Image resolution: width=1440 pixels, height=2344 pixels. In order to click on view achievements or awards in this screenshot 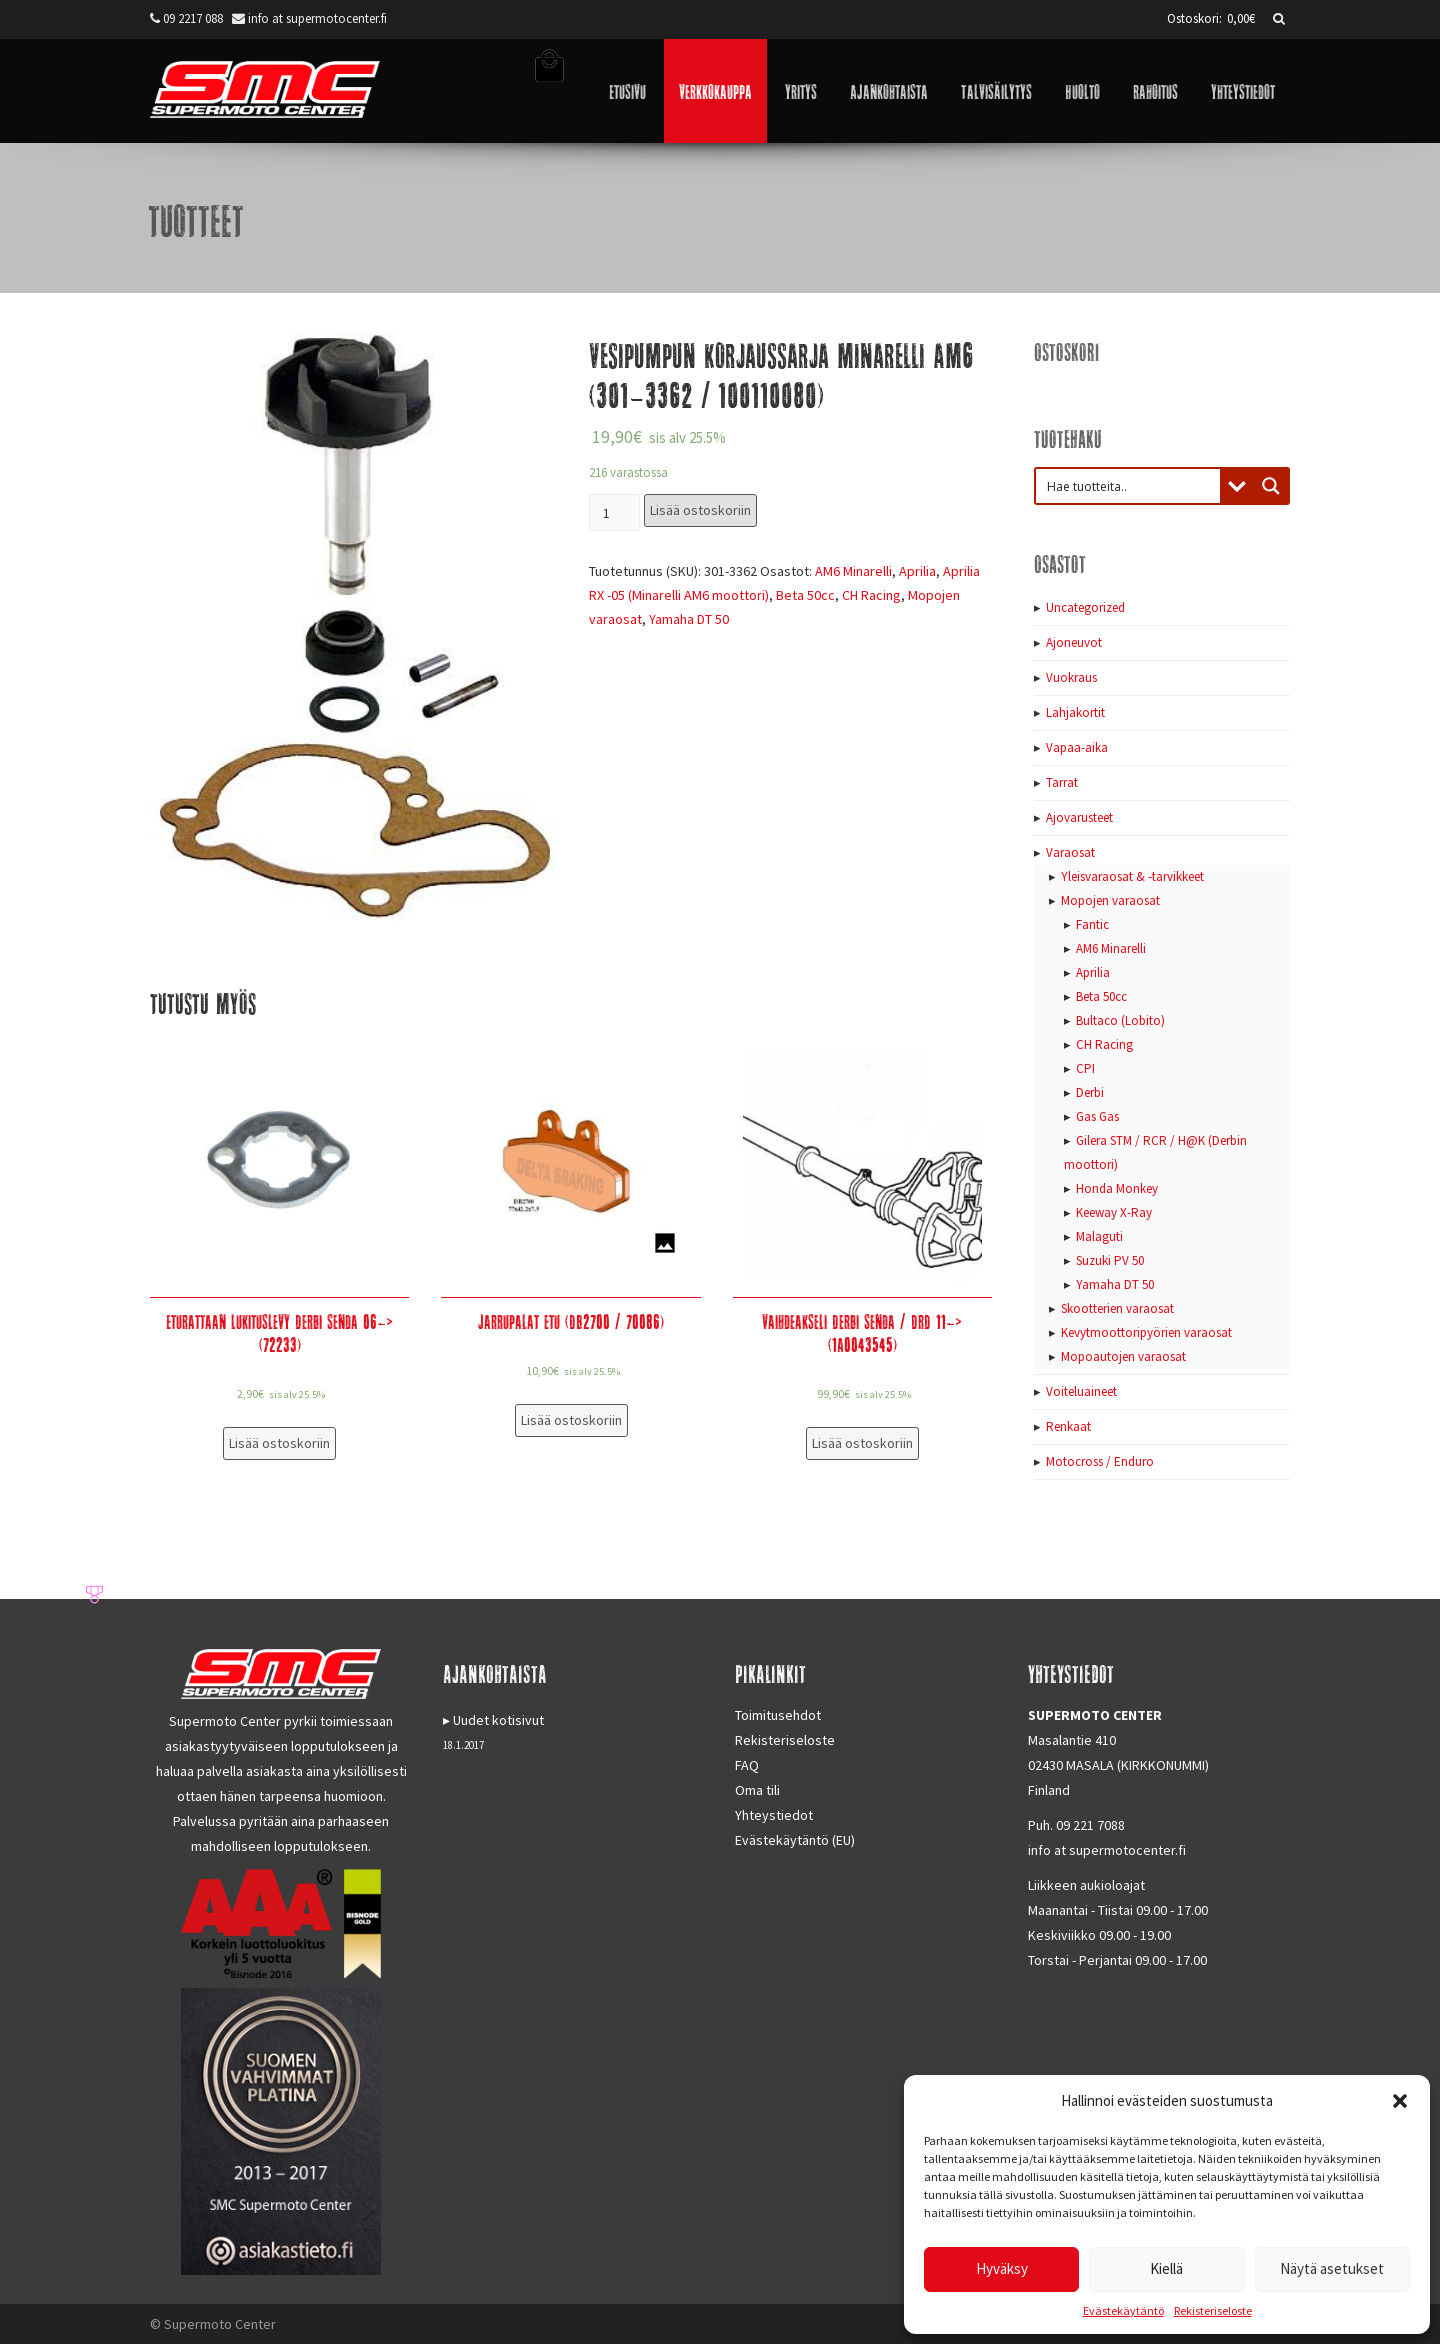, I will do `click(94, 1593)`.